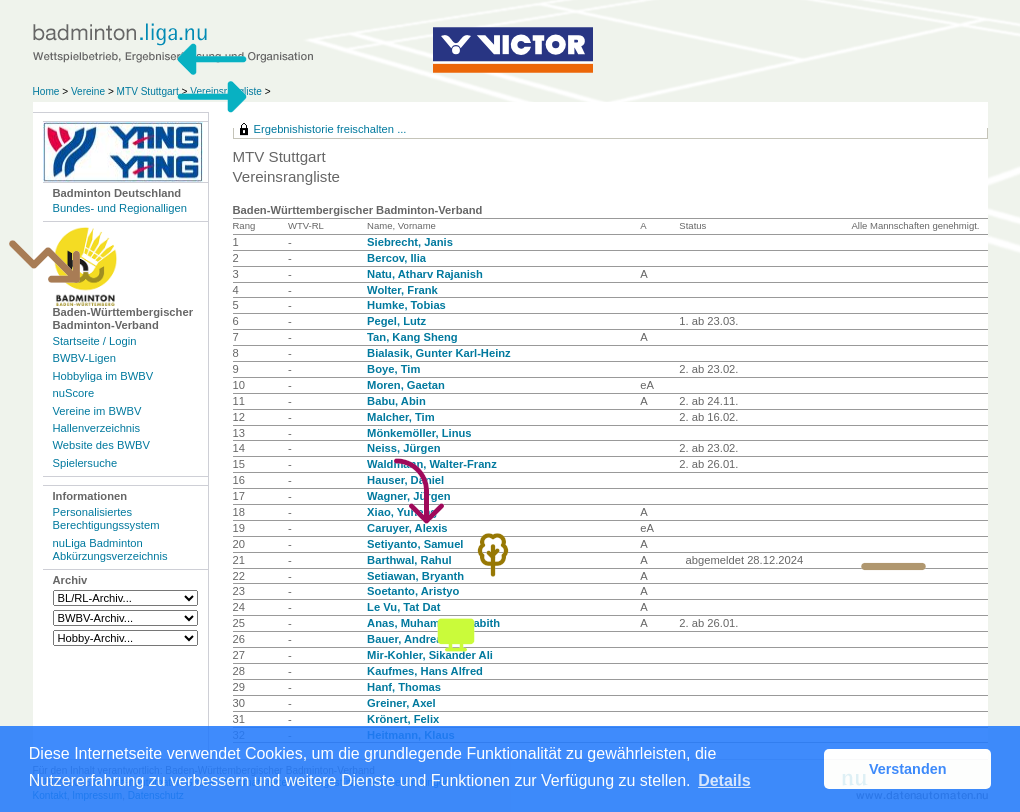  Describe the element at coordinates (456, 635) in the screenshot. I see `switch to desktop view` at that location.